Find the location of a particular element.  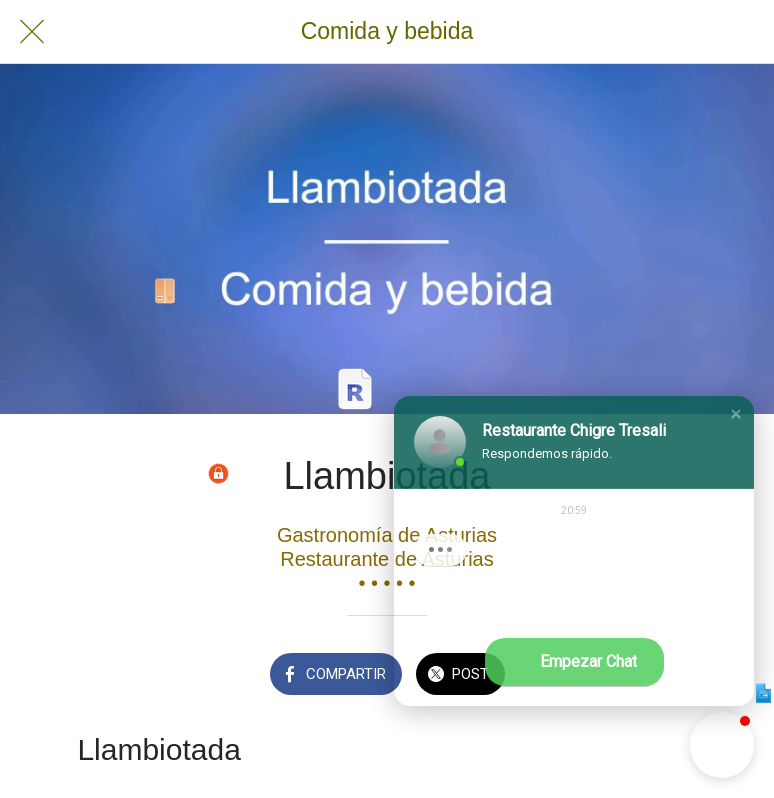

open package manager application is located at coordinates (165, 291).